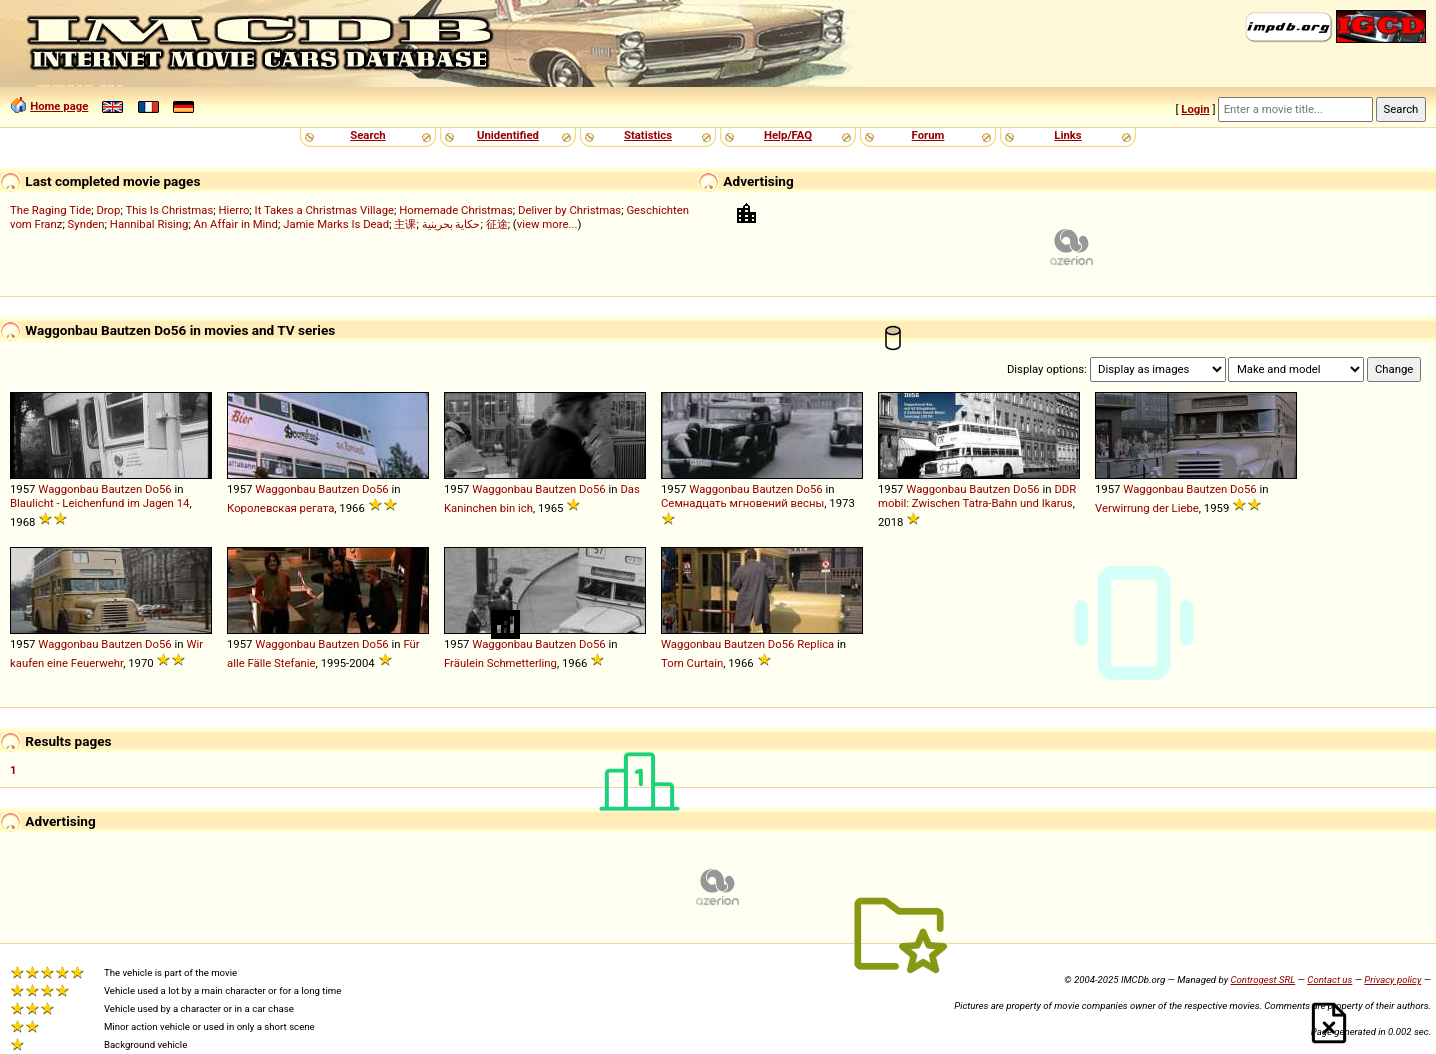  What do you see at coordinates (1329, 1023) in the screenshot?
I see `delete or remove a file` at bounding box center [1329, 1023].